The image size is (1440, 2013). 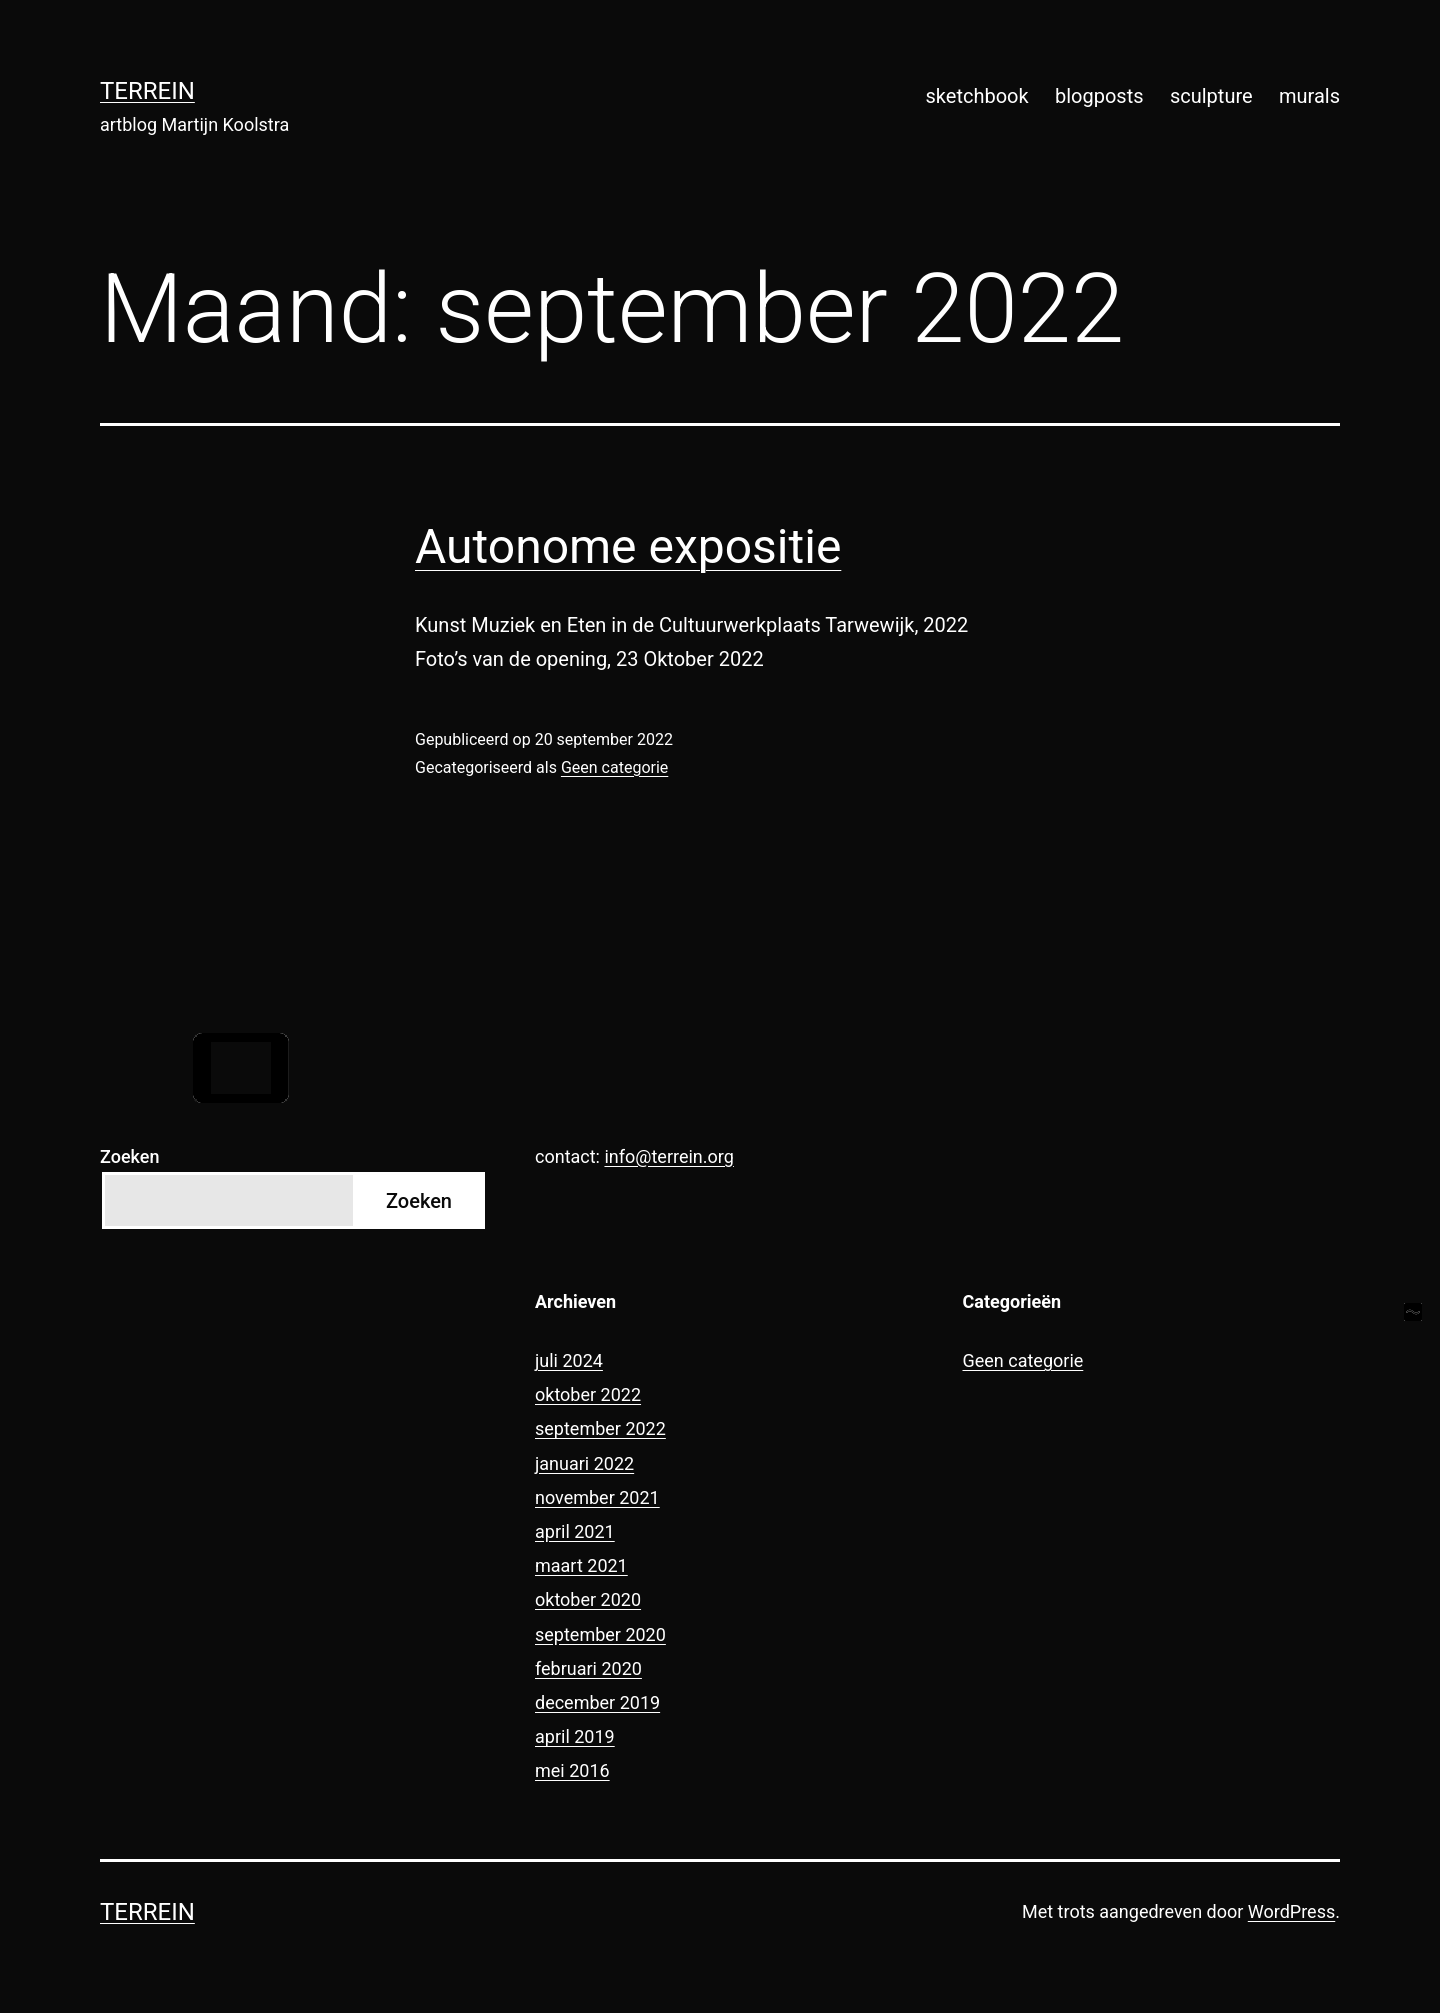 I want to click on indicates approximate or similar value, so click(x=1413, y=1312).